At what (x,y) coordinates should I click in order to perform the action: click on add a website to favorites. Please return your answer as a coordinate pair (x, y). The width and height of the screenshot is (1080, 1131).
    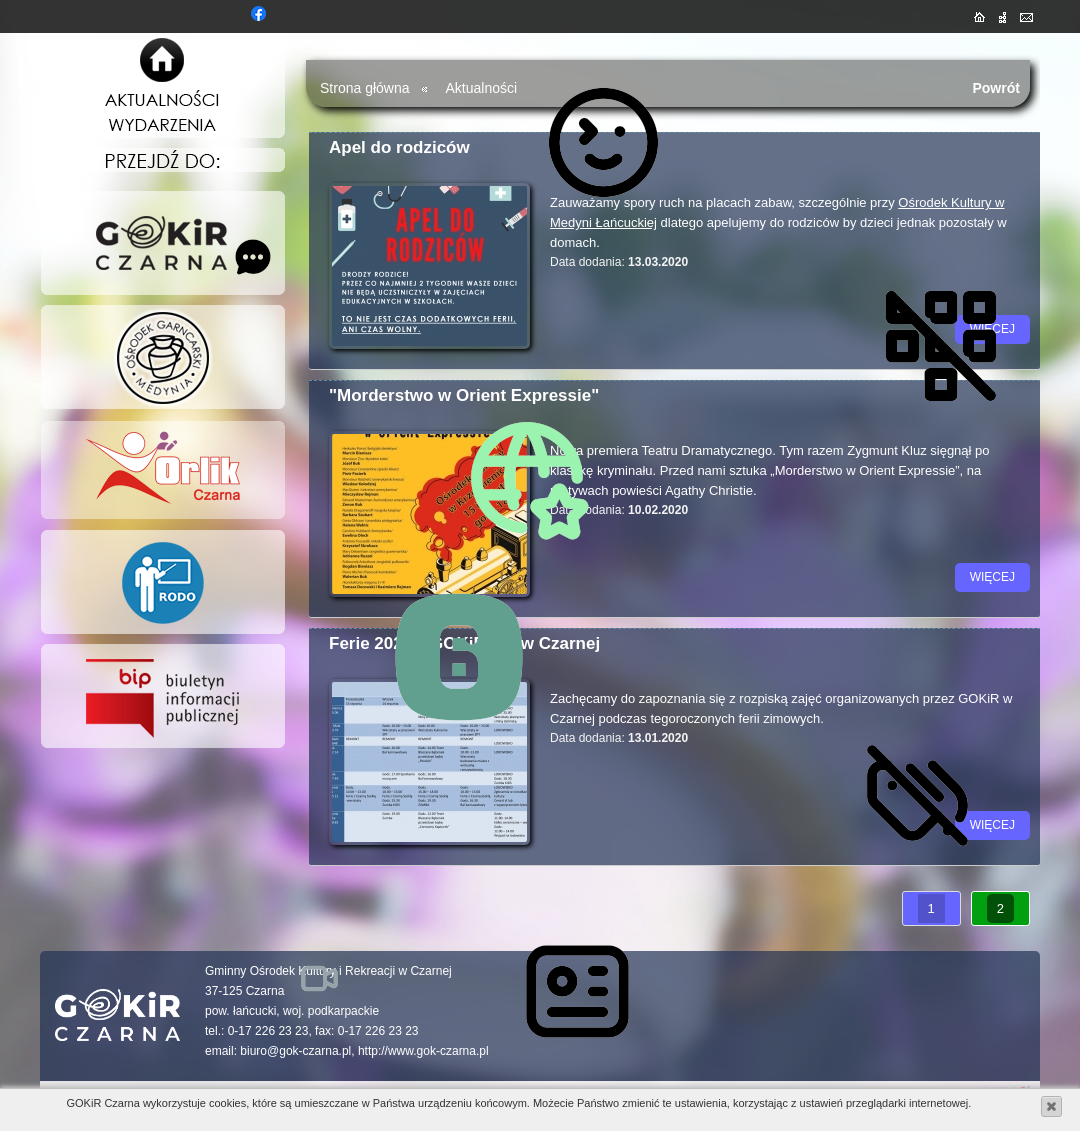
    Looking at the image, I should click on (527, 478).